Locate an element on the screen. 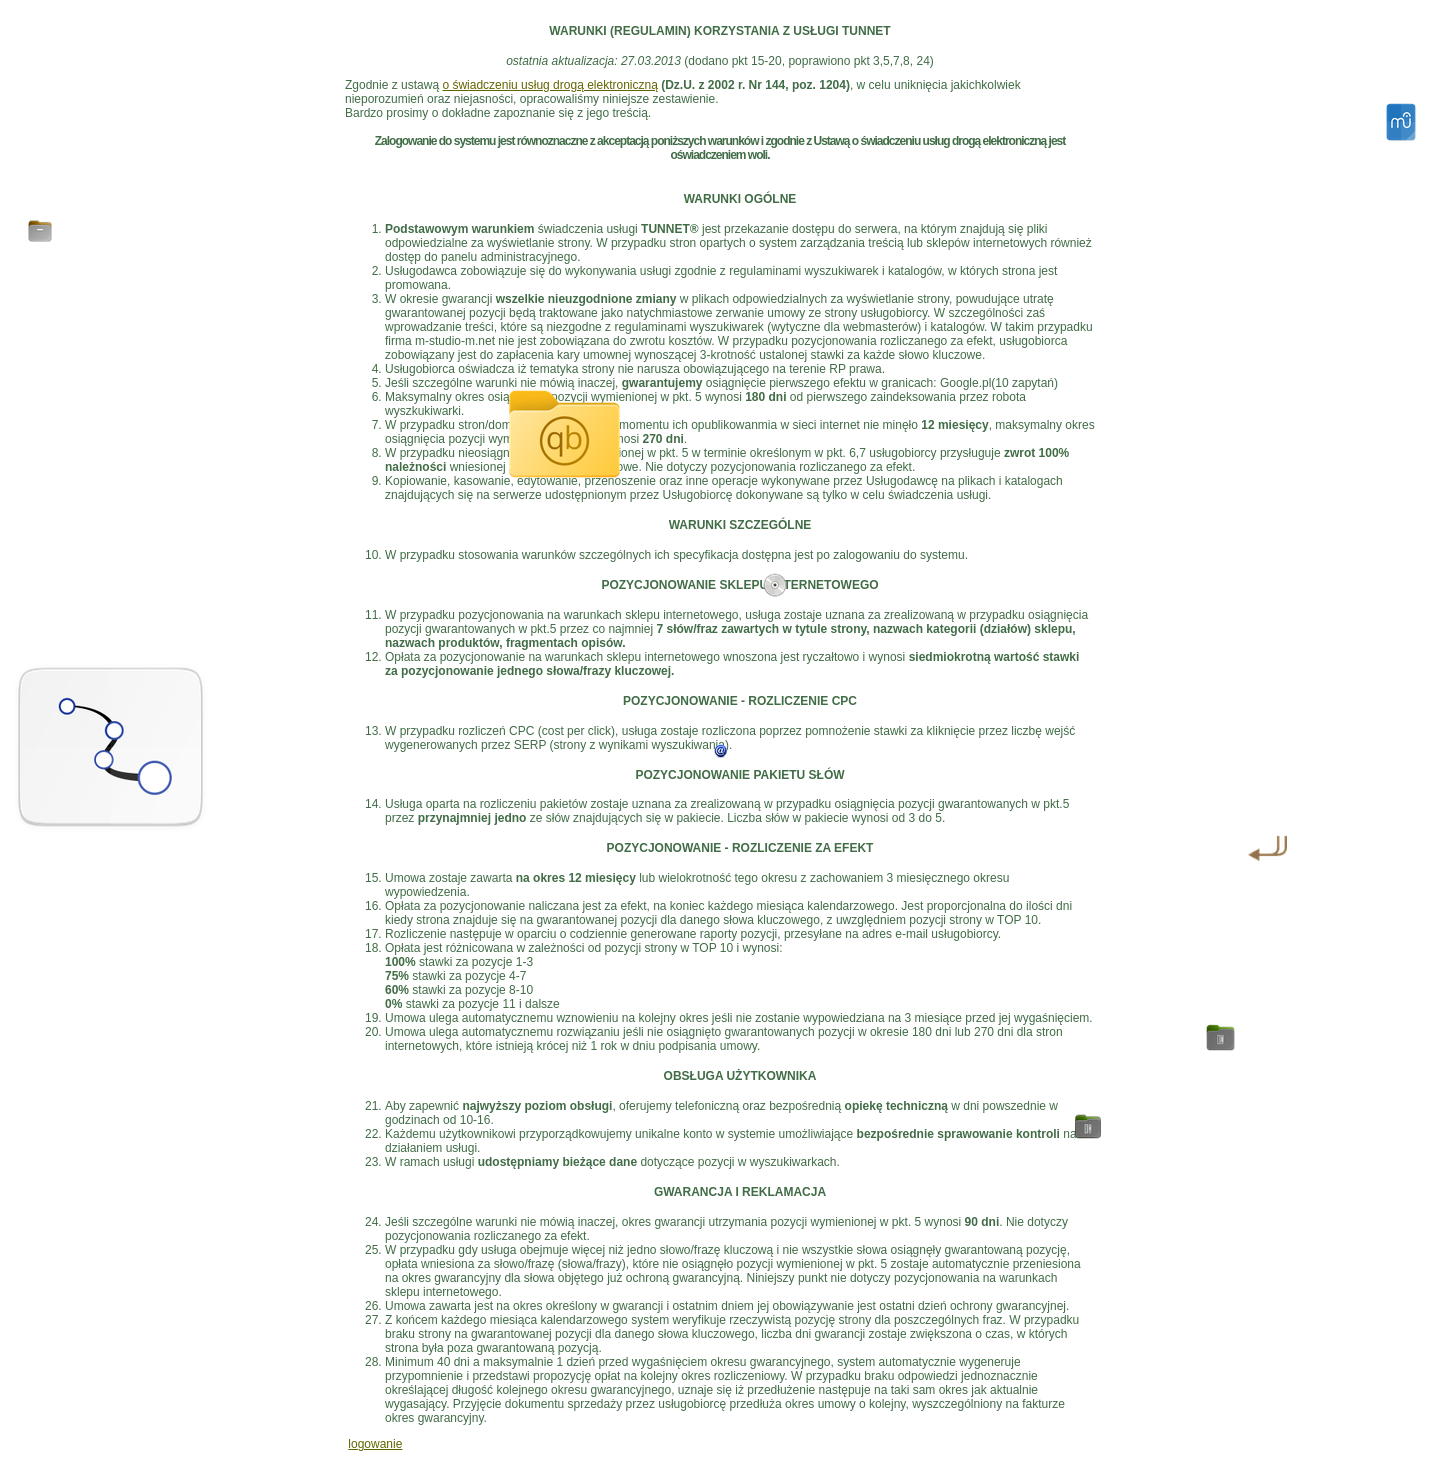  open qbittorrent downloads folder is located at coordinates (564, 437).